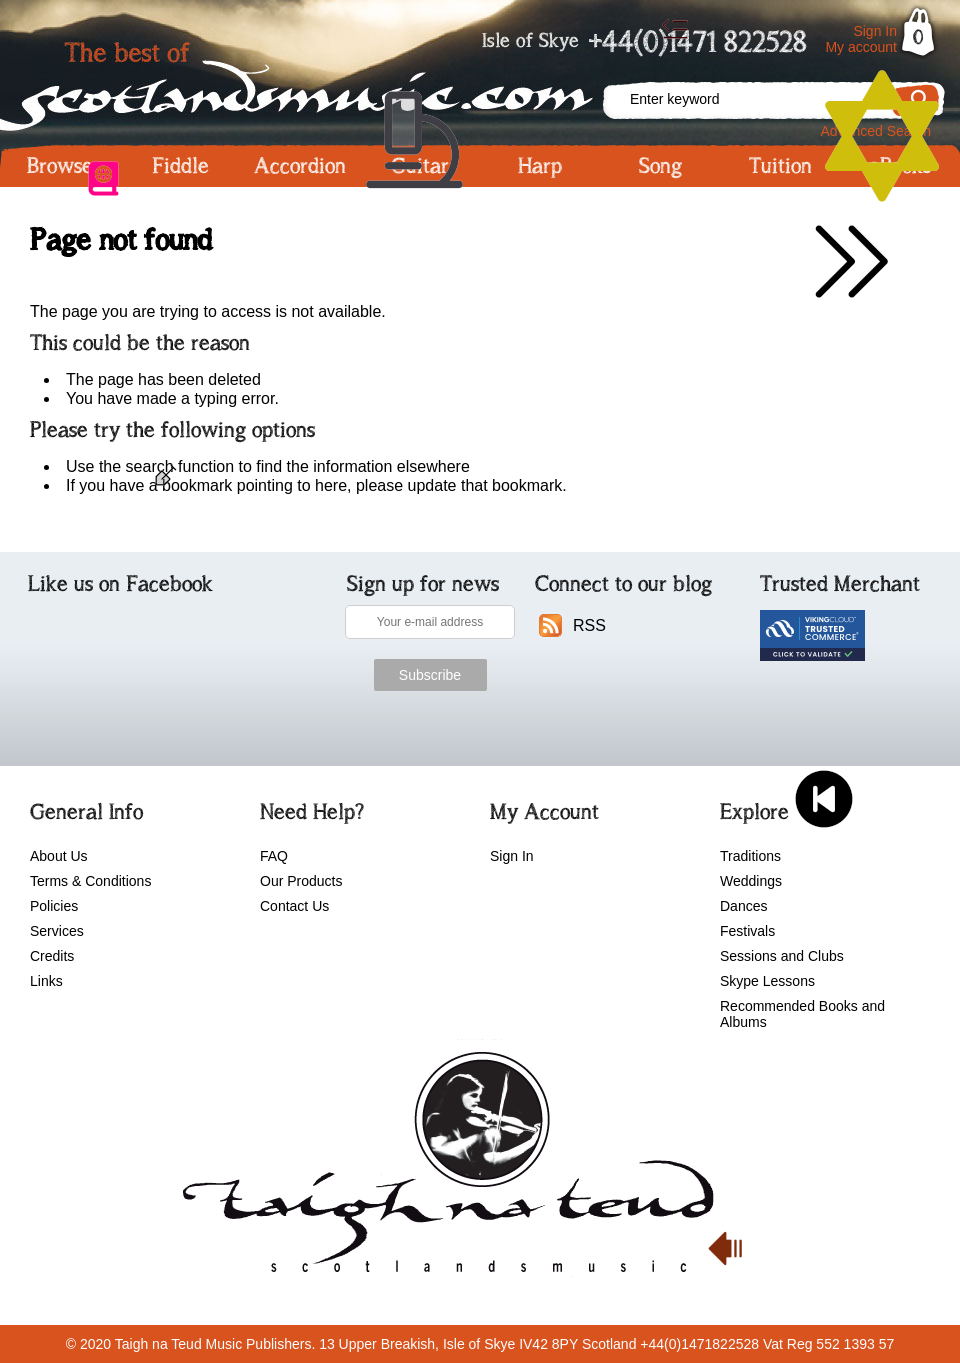 This screenshot has width=960, height=1363. What do you see at coordinates (882, 136) in the screenshot?
I see `indicates jewish or hebrew content` at bounding box center [882, 136].